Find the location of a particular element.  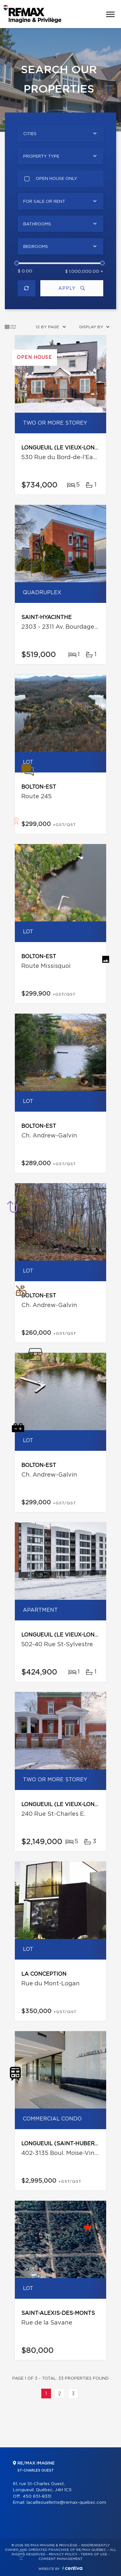

undo or go back to previous state is located at coordinates (13, 1207).